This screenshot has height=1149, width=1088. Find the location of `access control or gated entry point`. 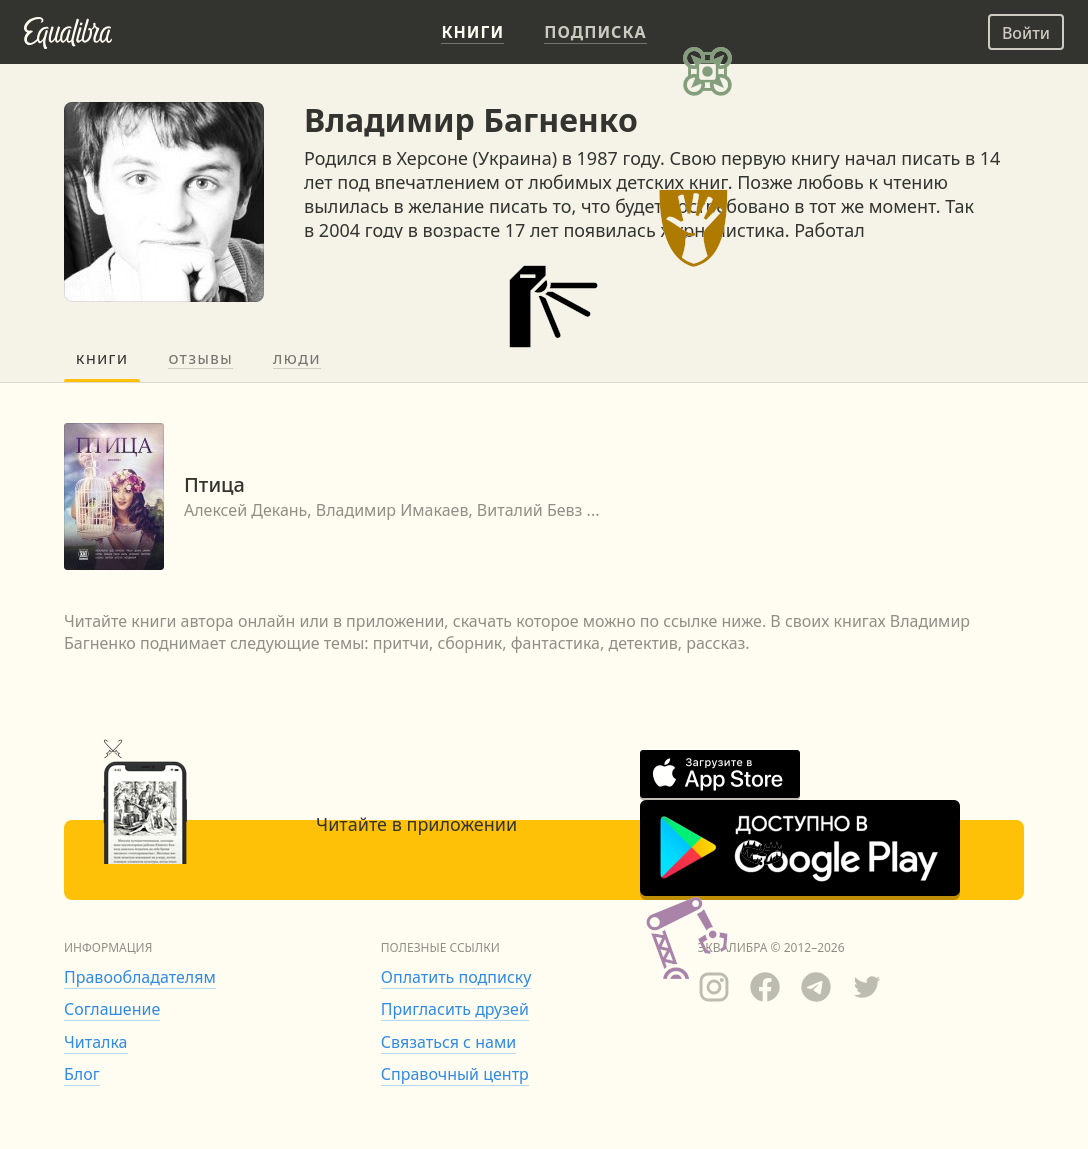

access control or gated entry point is located at coordinates (553, 303).